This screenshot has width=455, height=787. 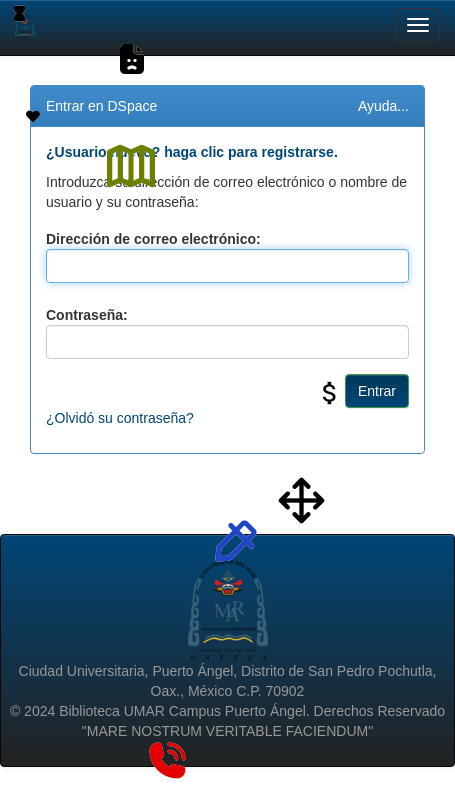 I want to click on add item to favorites, so click(x=33, y=116).